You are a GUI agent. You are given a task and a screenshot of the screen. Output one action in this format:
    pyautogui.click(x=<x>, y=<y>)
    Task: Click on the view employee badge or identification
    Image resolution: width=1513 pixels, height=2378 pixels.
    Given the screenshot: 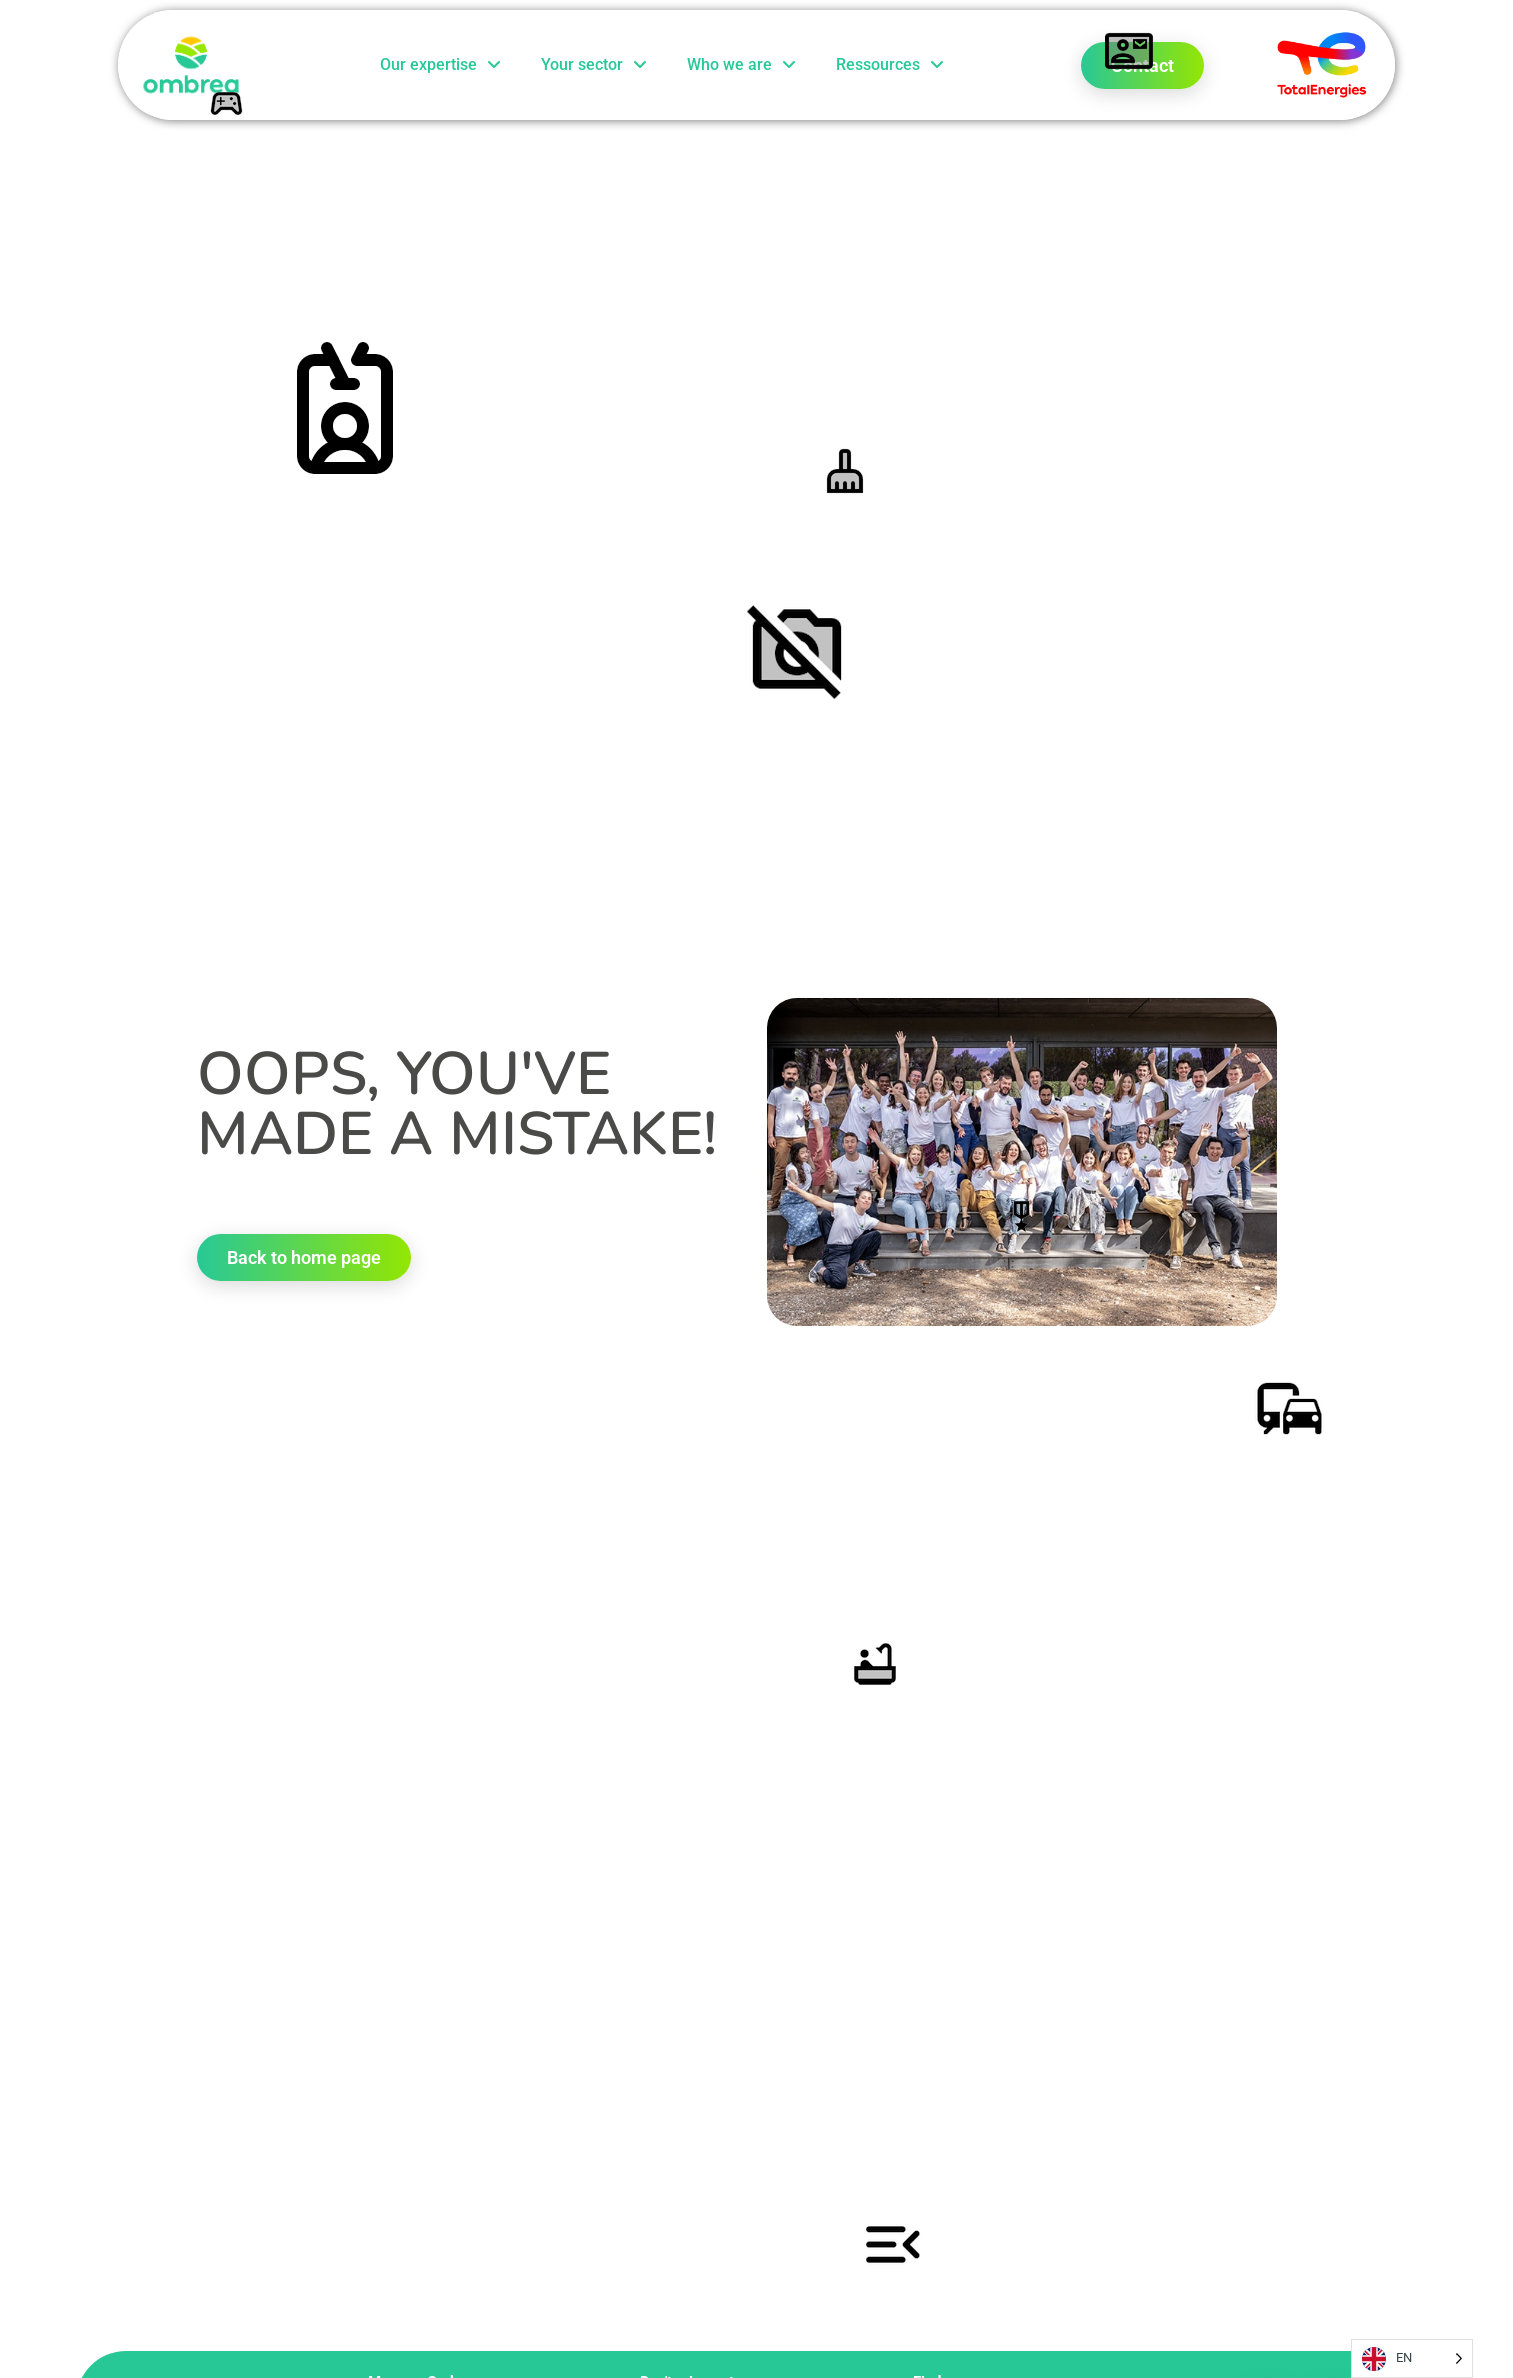 What is the action you would take?
    pyautogui.click(x=345, y=408)
    